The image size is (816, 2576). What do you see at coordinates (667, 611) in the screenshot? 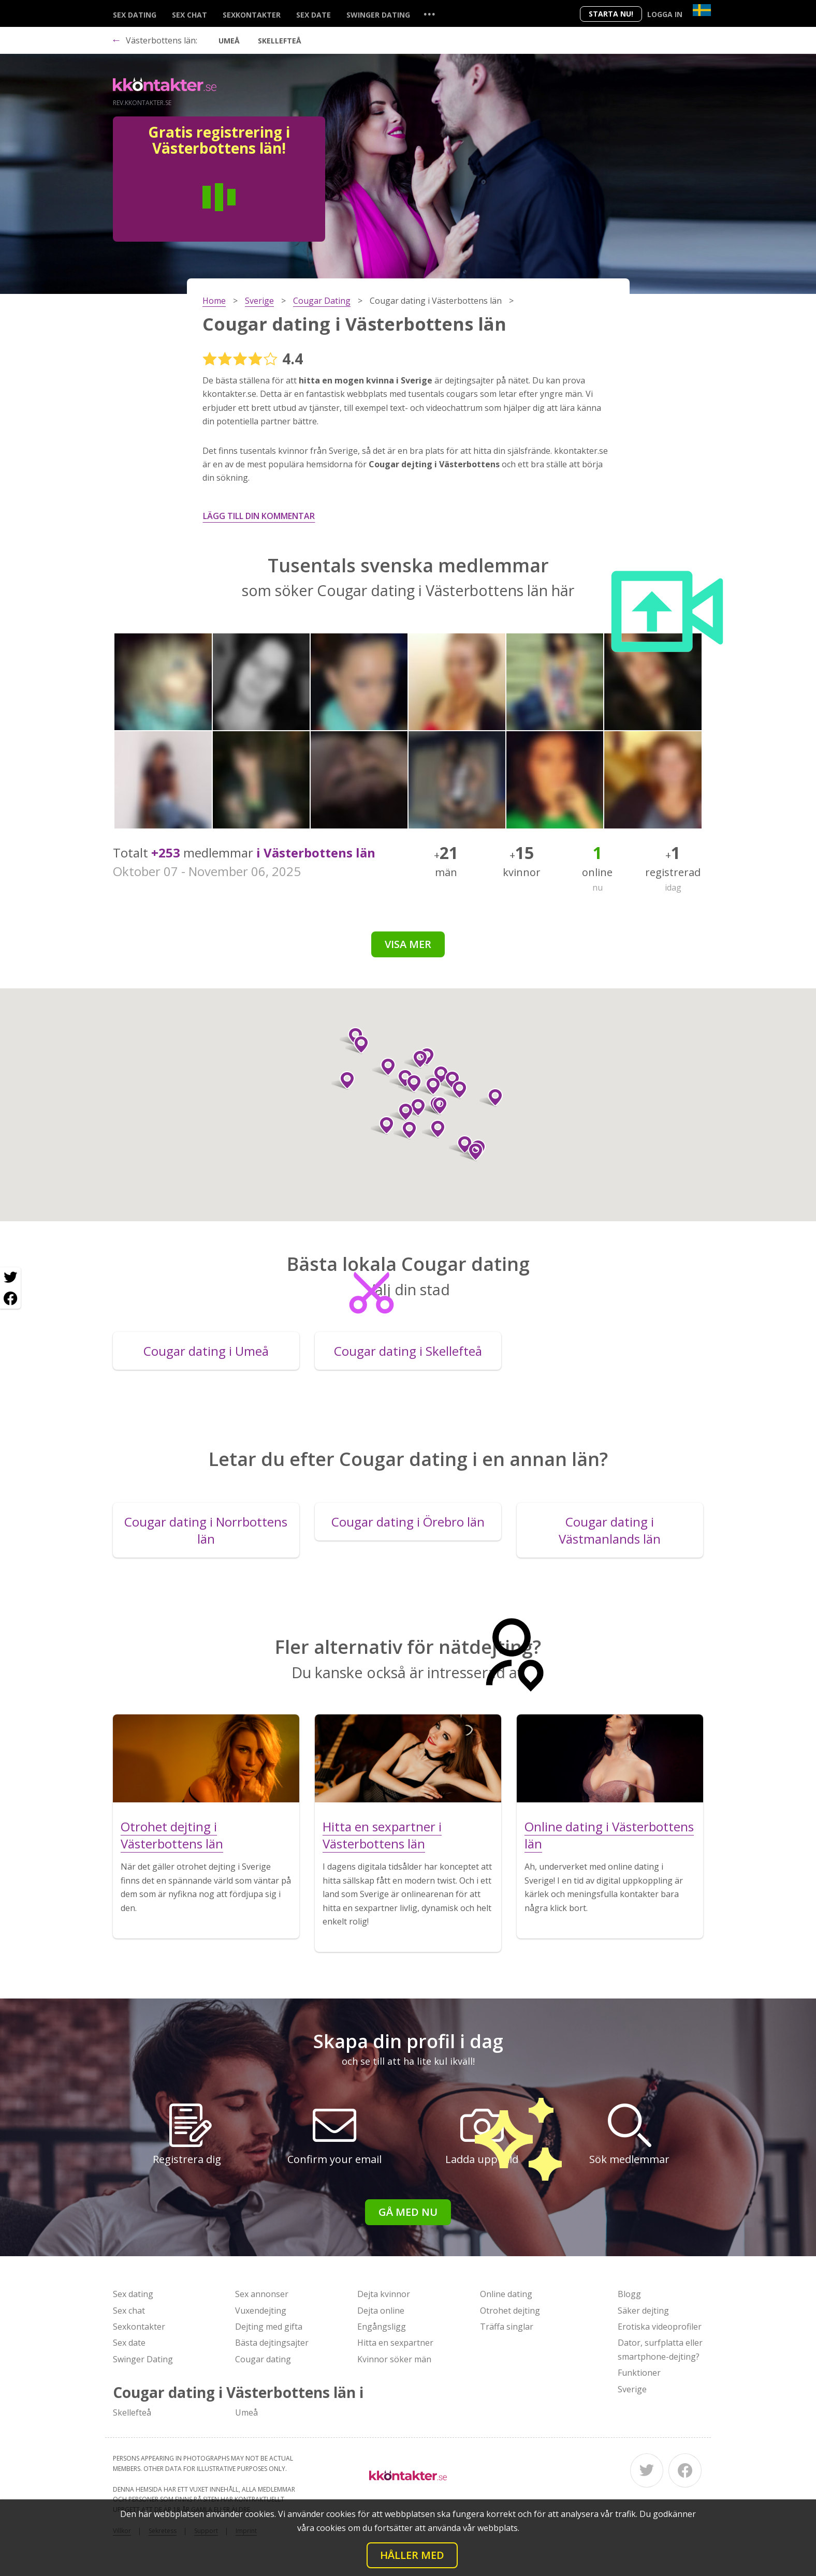
I see `upload a video file` at bounding box center [667, 611].